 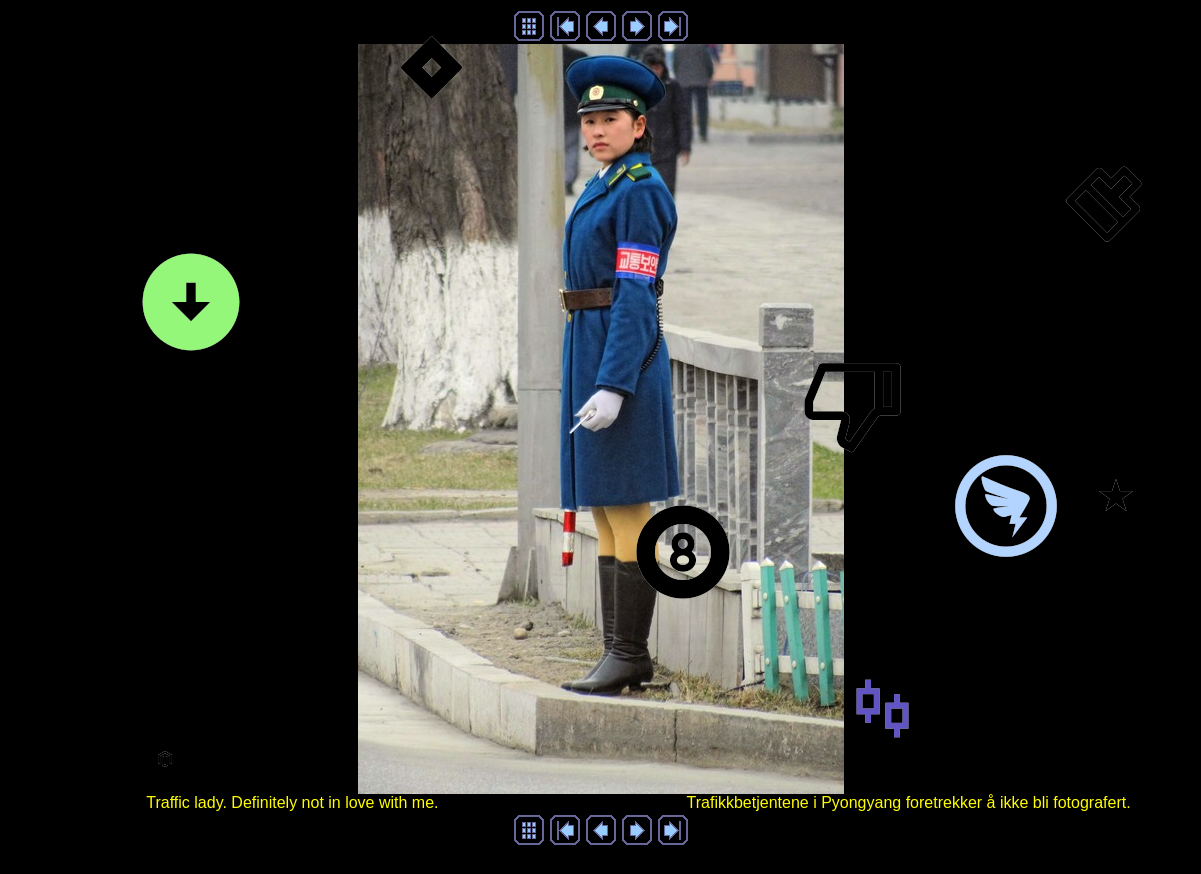 What do you see at coordinates (1006, 506) in the screenshot?
I see `open DingTalk app` at bounding box center [1006, 506].